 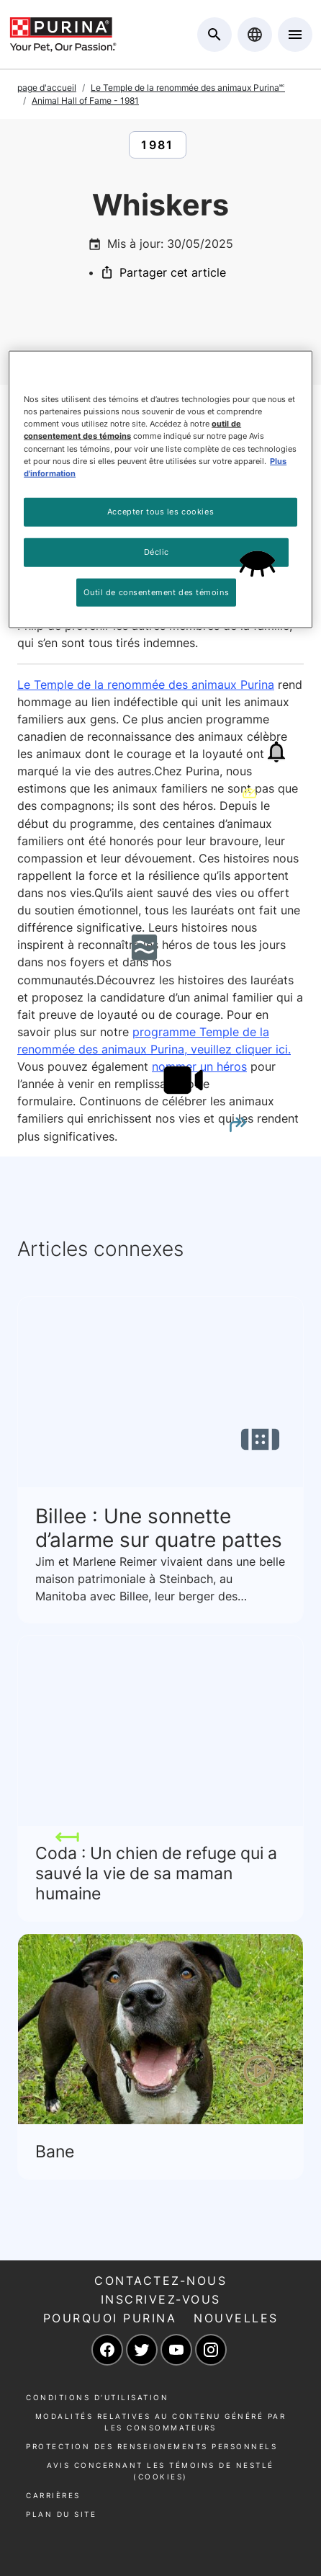 What do you see at coordinates (67, 1837) in the screenshot?
I see `navigate back to previous screen` at bounding box center [67, 1837].